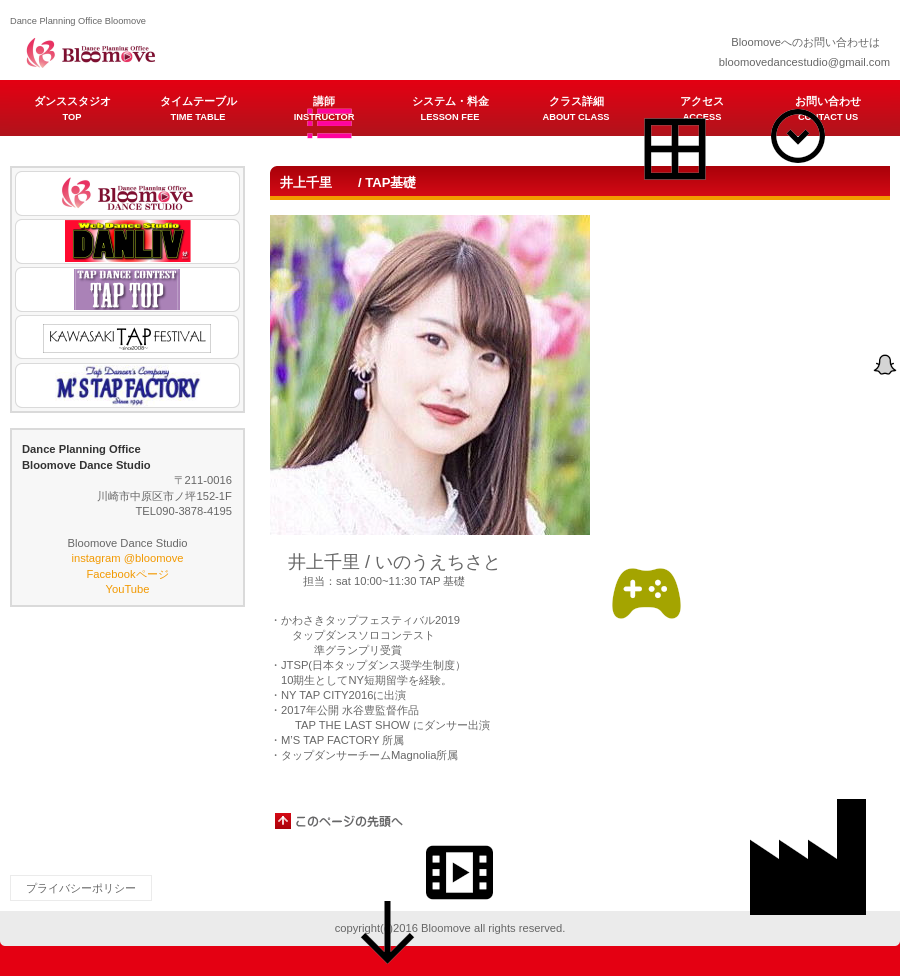  What do you see at coordinates (798, 136) in the screenshot?
I see `expand dropdown menu or section` at bounding box center [798, 136].